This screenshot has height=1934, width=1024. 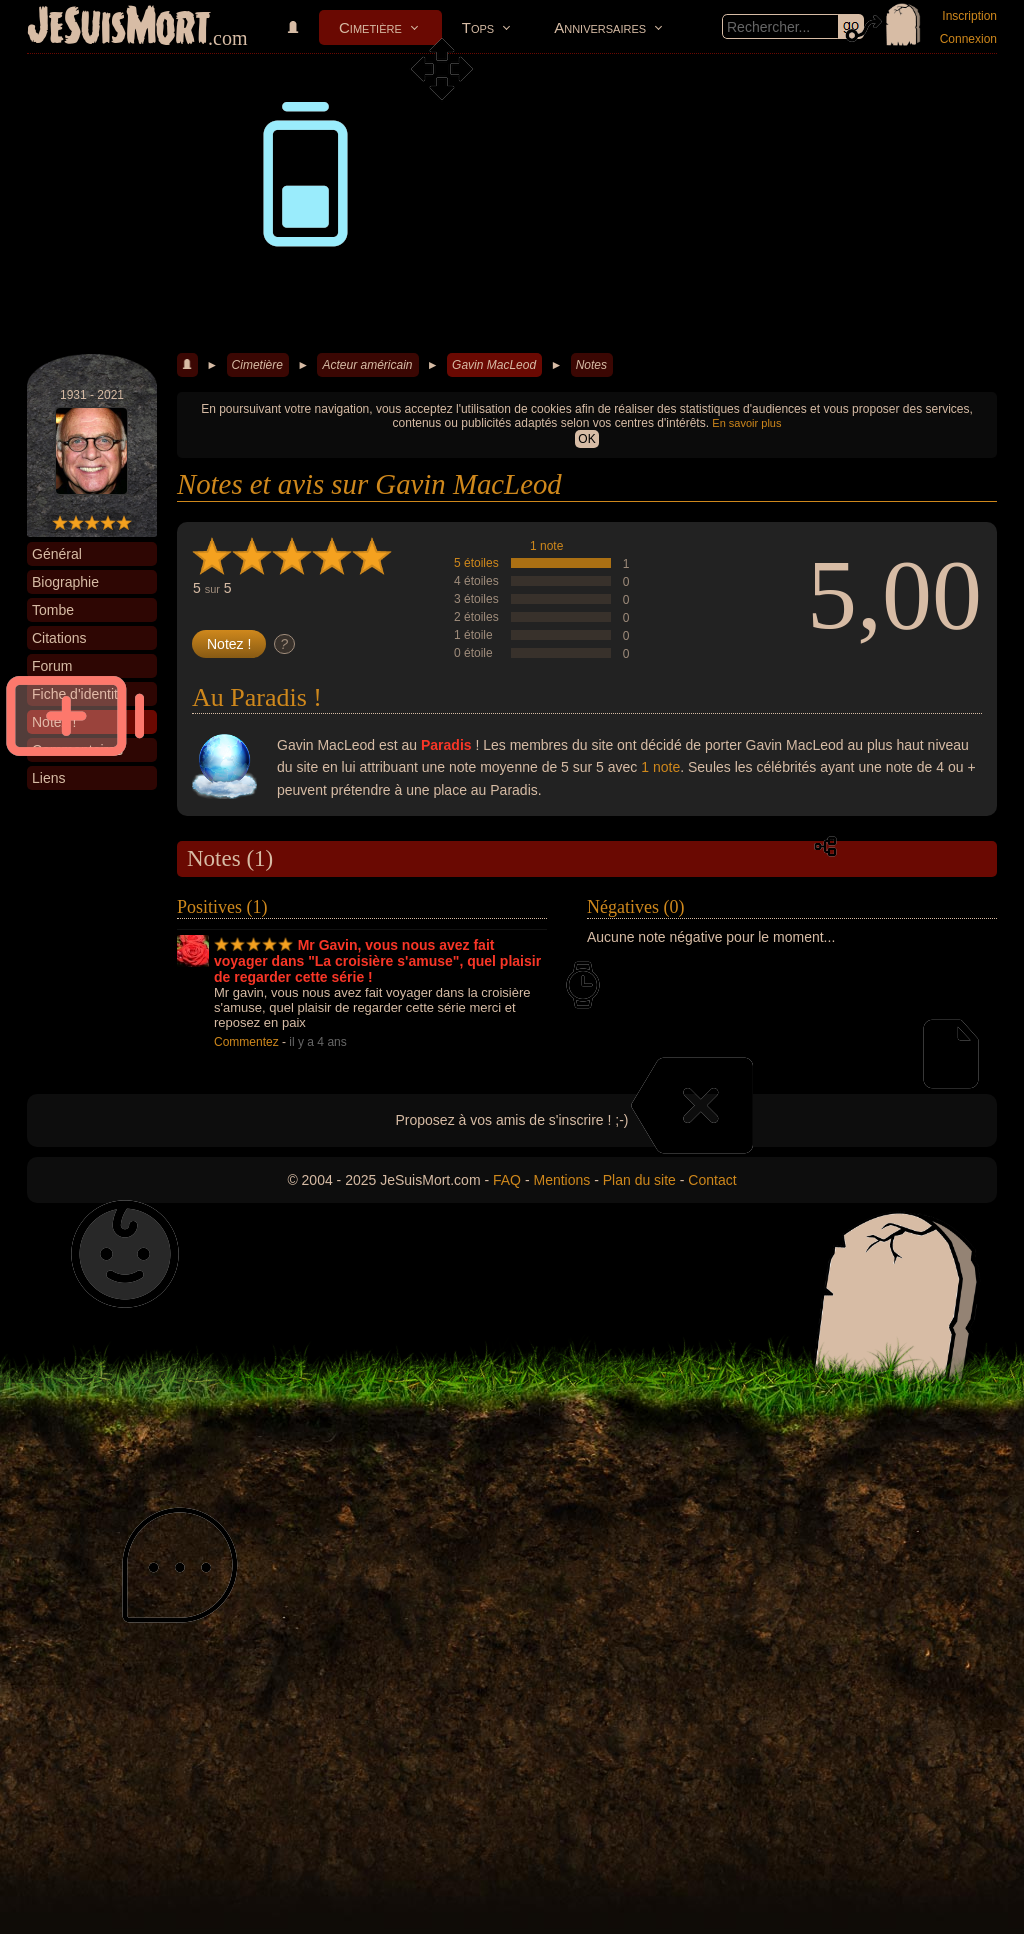 What do you see at coordinates (305, 176) in the screenshot?
I see `indicates medium battery level` at bounding box center [305, 176].